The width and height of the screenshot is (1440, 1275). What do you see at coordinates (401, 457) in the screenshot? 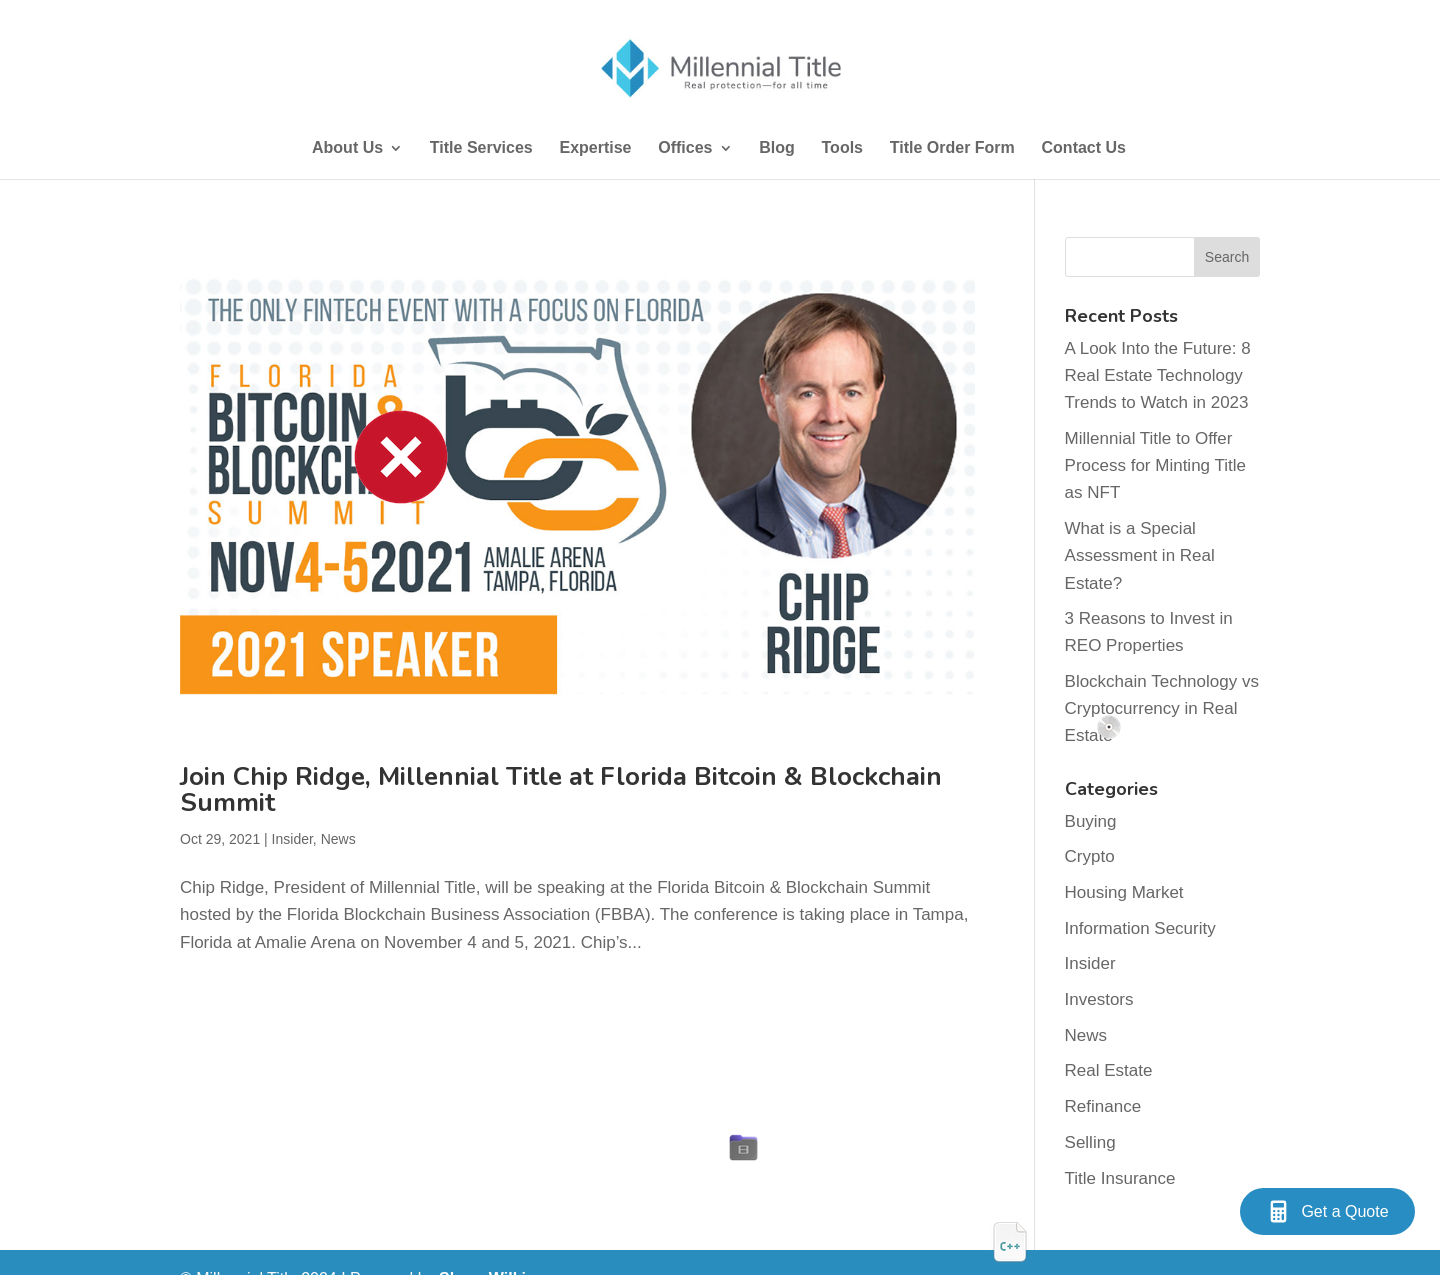
I see `close the current window` at bounding box center [401, 457].